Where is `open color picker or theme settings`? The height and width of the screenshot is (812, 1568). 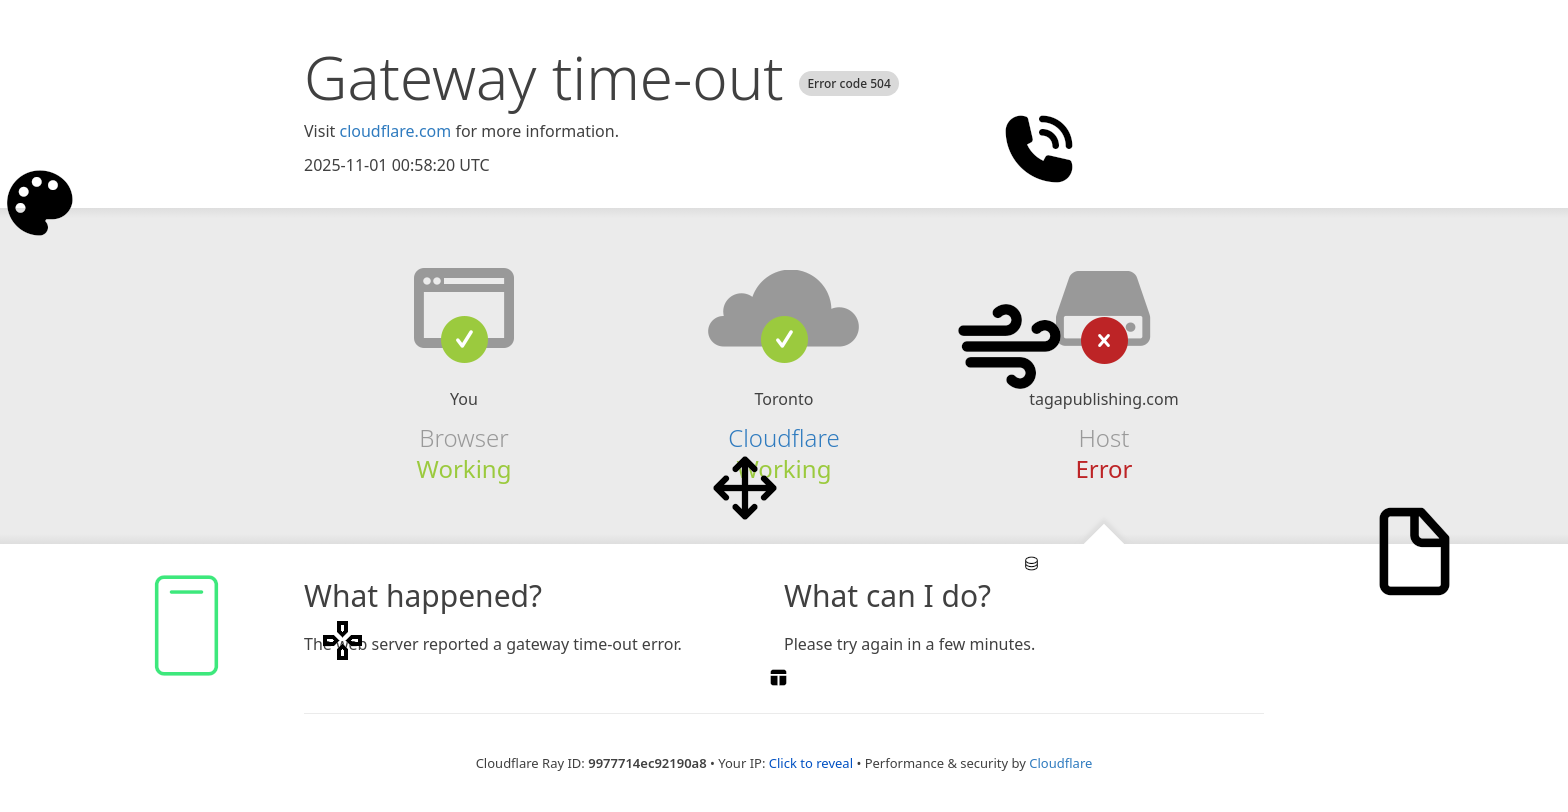 open color picker or theme settings is located at coordinates (40, 203).